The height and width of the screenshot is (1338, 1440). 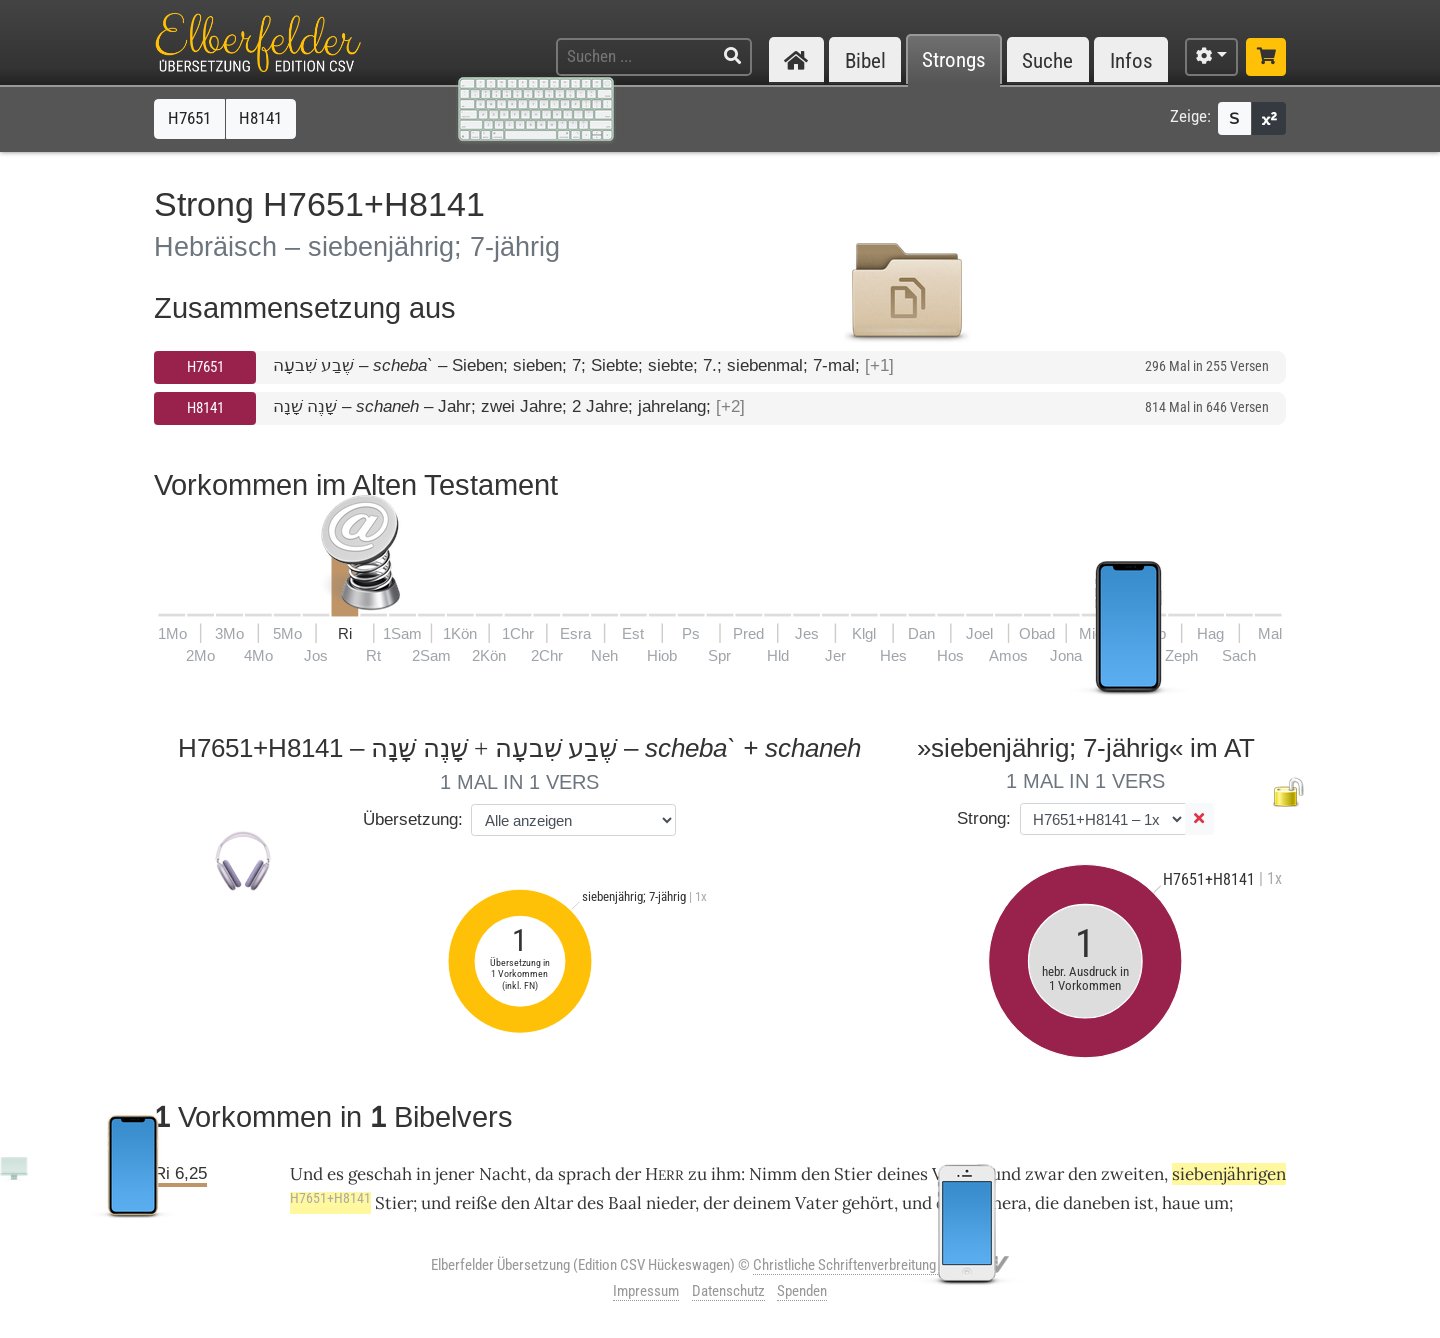 What do you see at coordinates (907, 296) in the screenshot?
I see `open your documents folder` at bounding box center [907, 296].